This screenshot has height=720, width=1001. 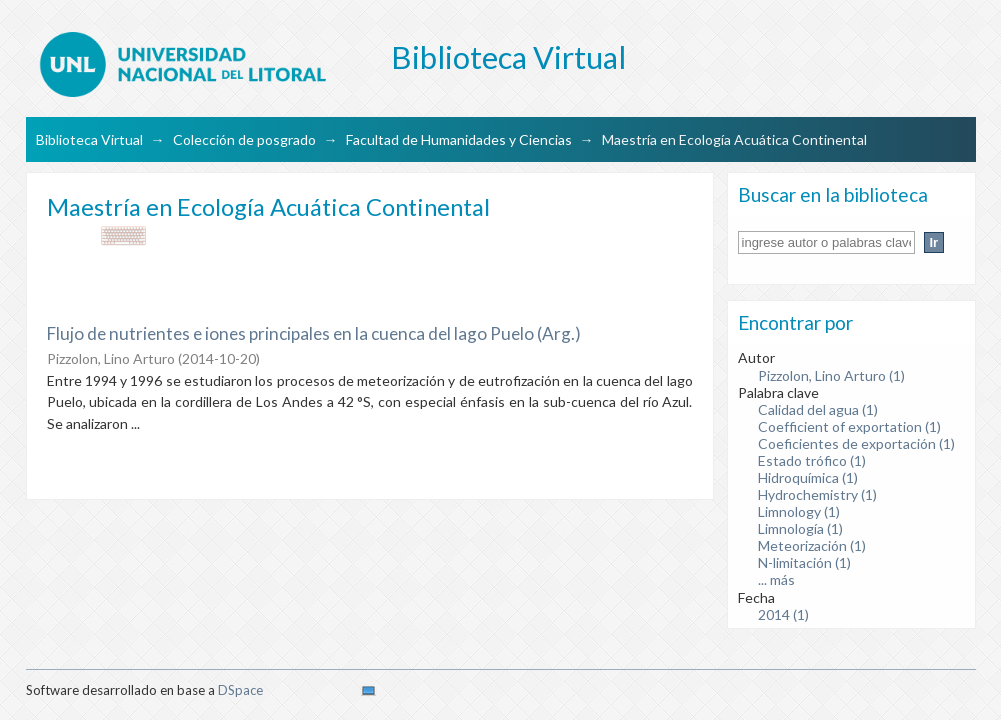 I want to click on apple magic keyboard with touch id in orange/pink, so click(x=123, y=235).